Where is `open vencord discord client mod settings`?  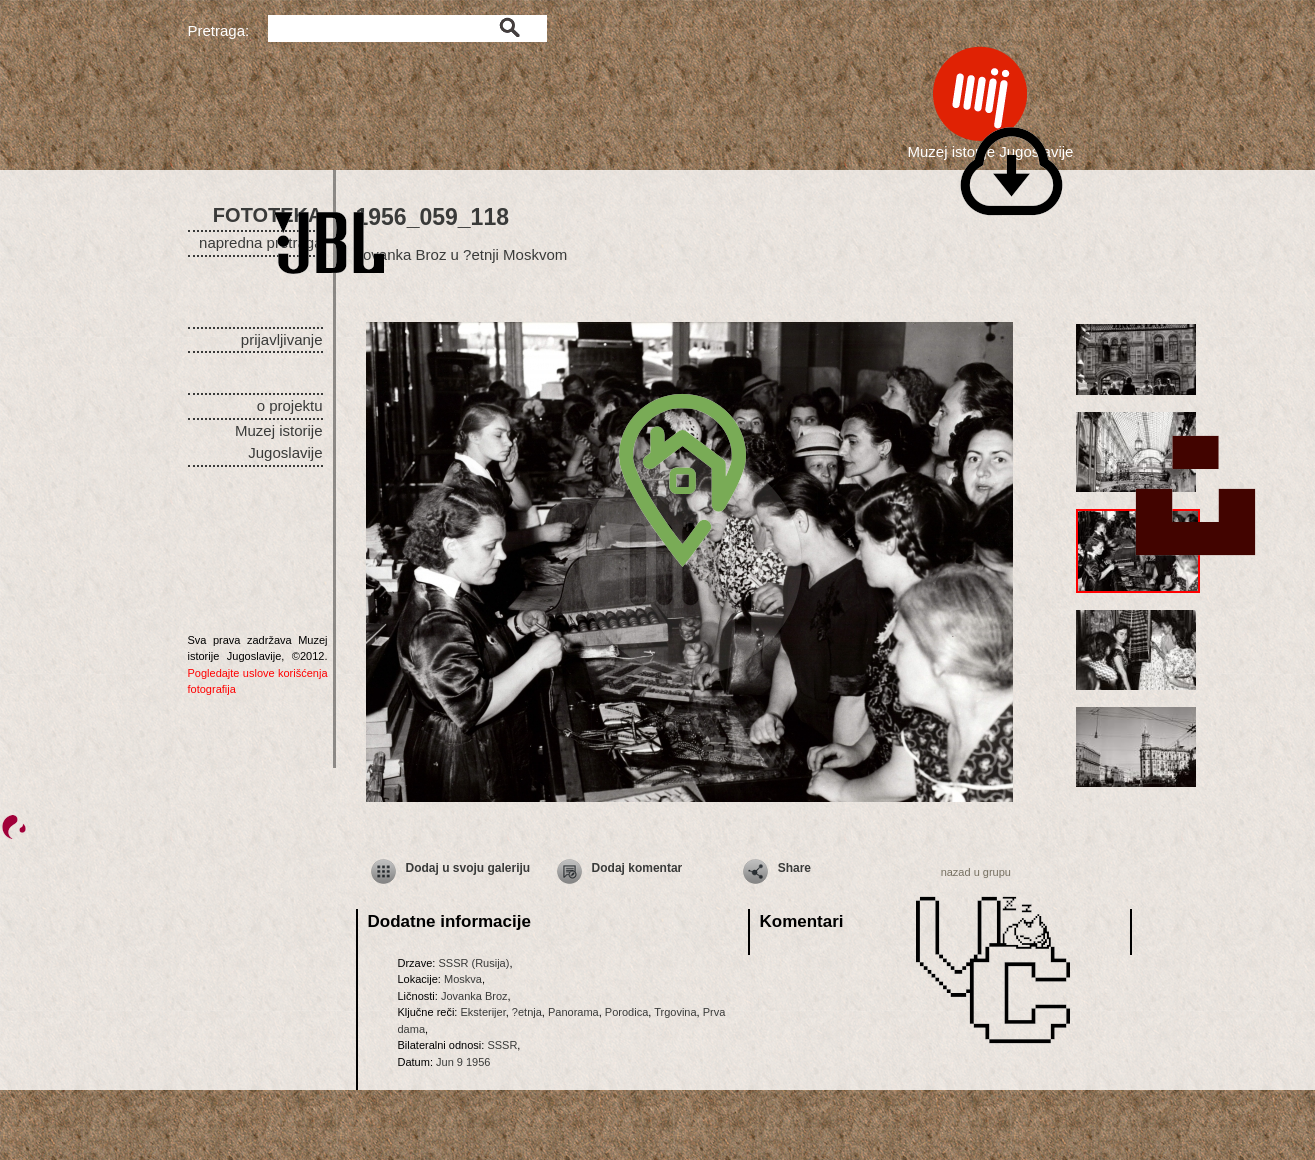 open vencord discord client mod settings is located at coordinates (993, 970).